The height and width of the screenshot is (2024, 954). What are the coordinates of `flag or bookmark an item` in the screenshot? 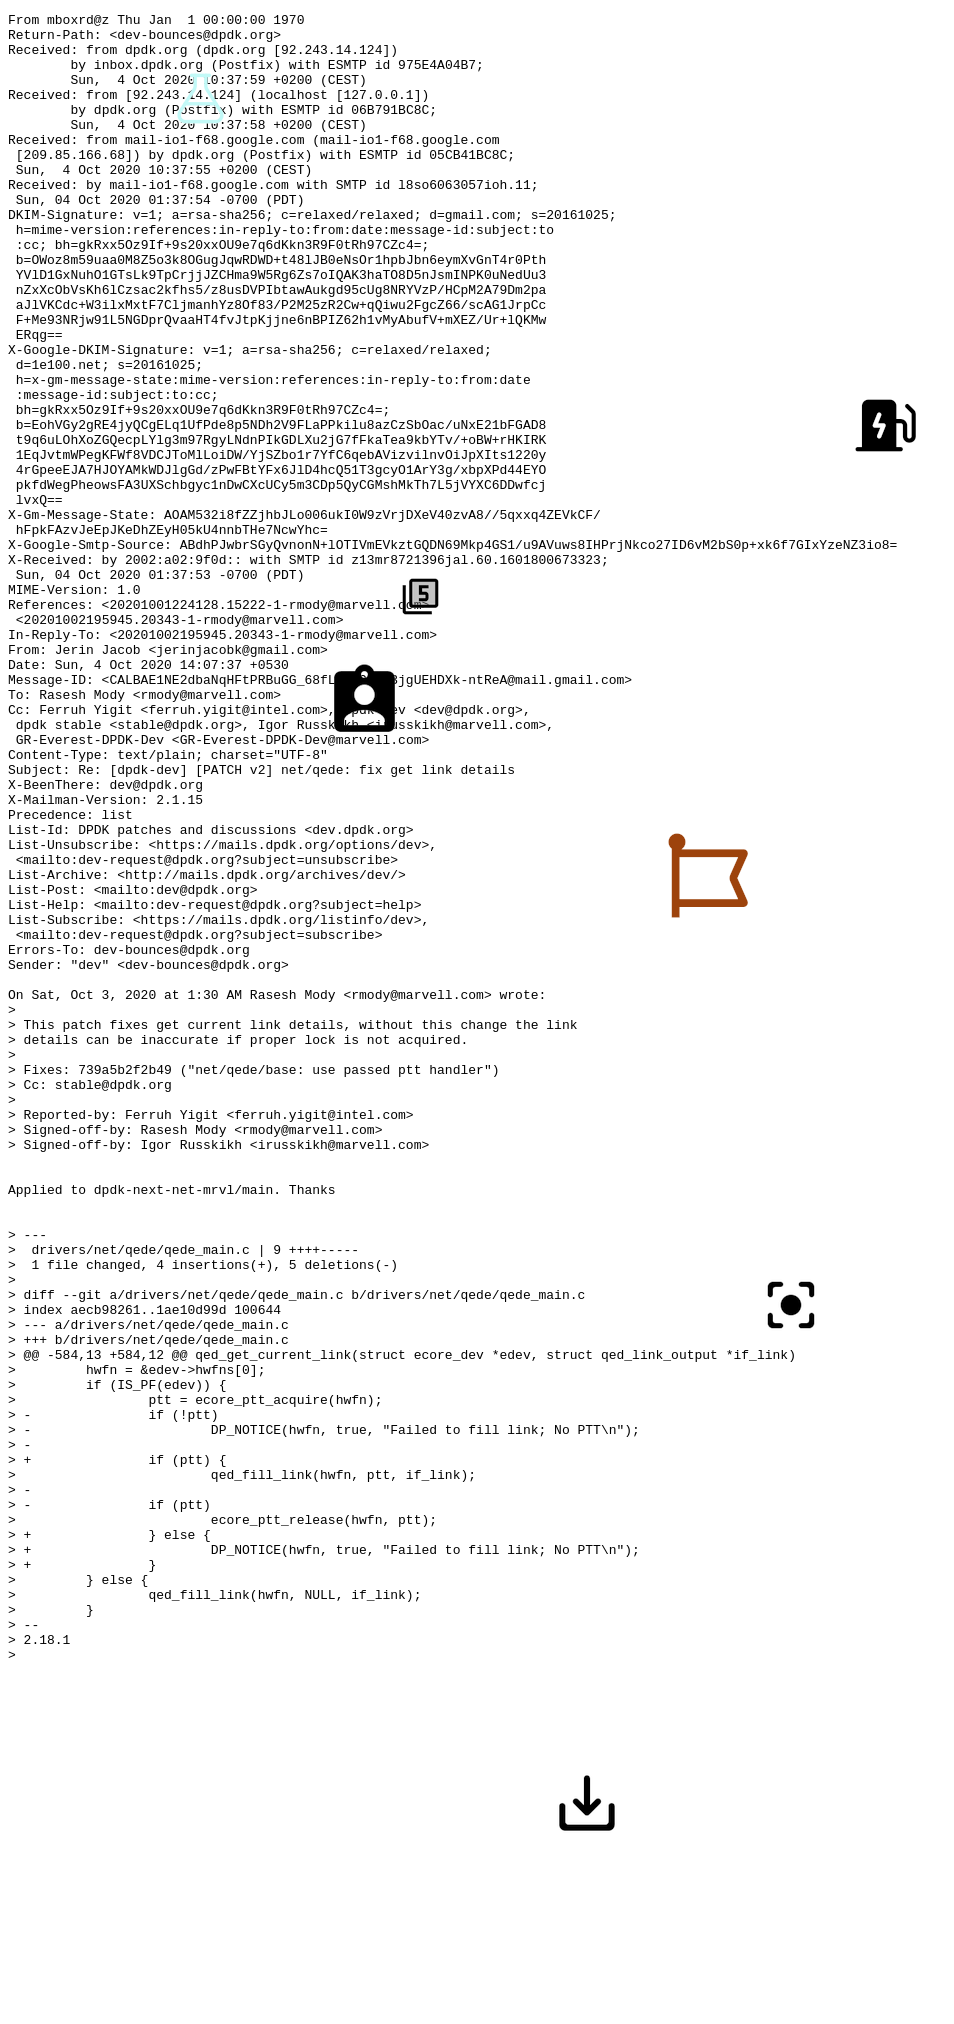 It's located at (708, 875).